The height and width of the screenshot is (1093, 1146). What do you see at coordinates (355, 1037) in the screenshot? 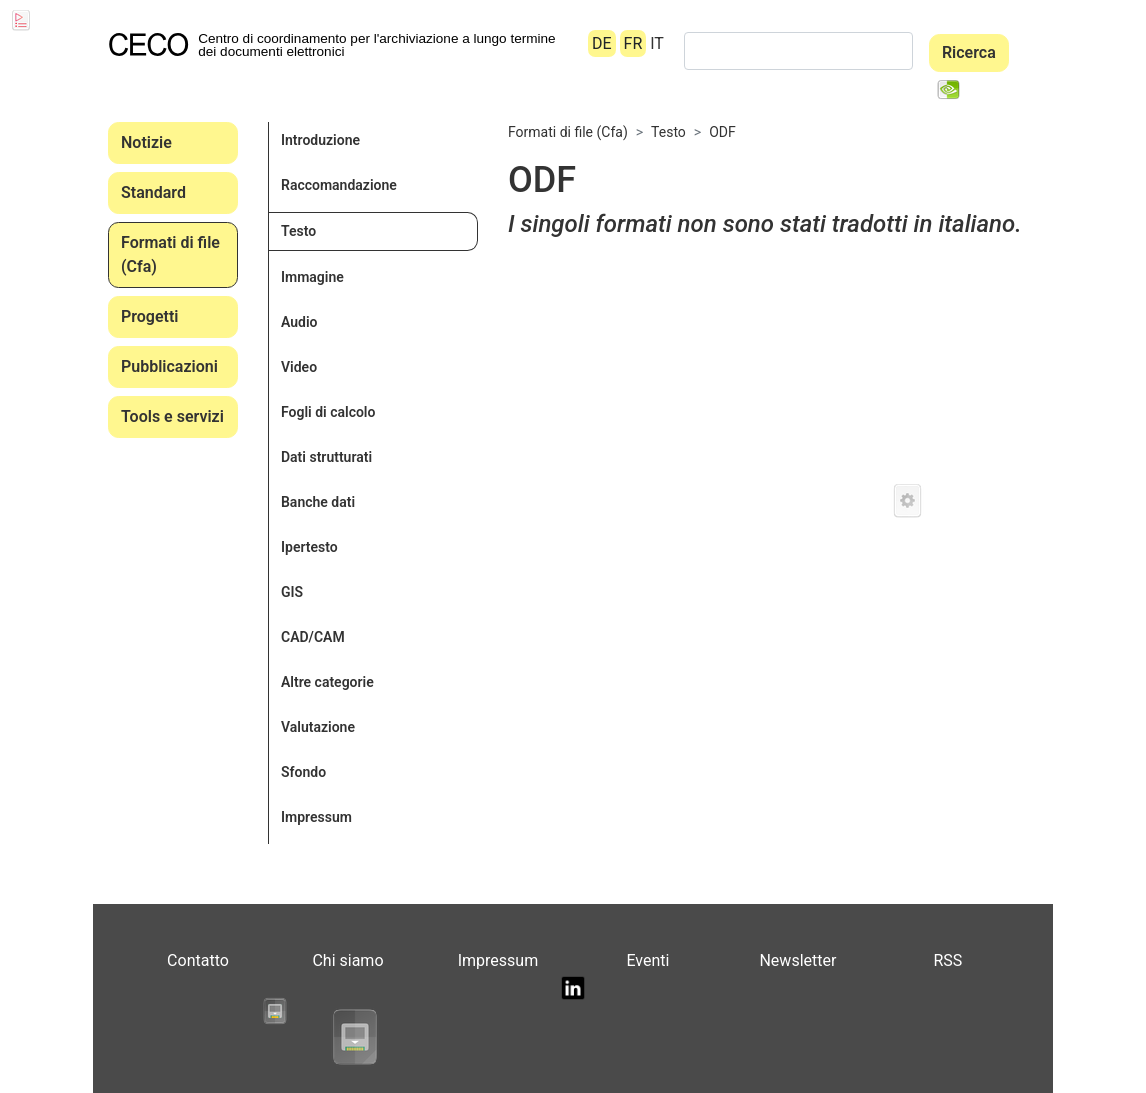
I see `gameboy ROM file type indicator` at bounding box center [355, 1037].